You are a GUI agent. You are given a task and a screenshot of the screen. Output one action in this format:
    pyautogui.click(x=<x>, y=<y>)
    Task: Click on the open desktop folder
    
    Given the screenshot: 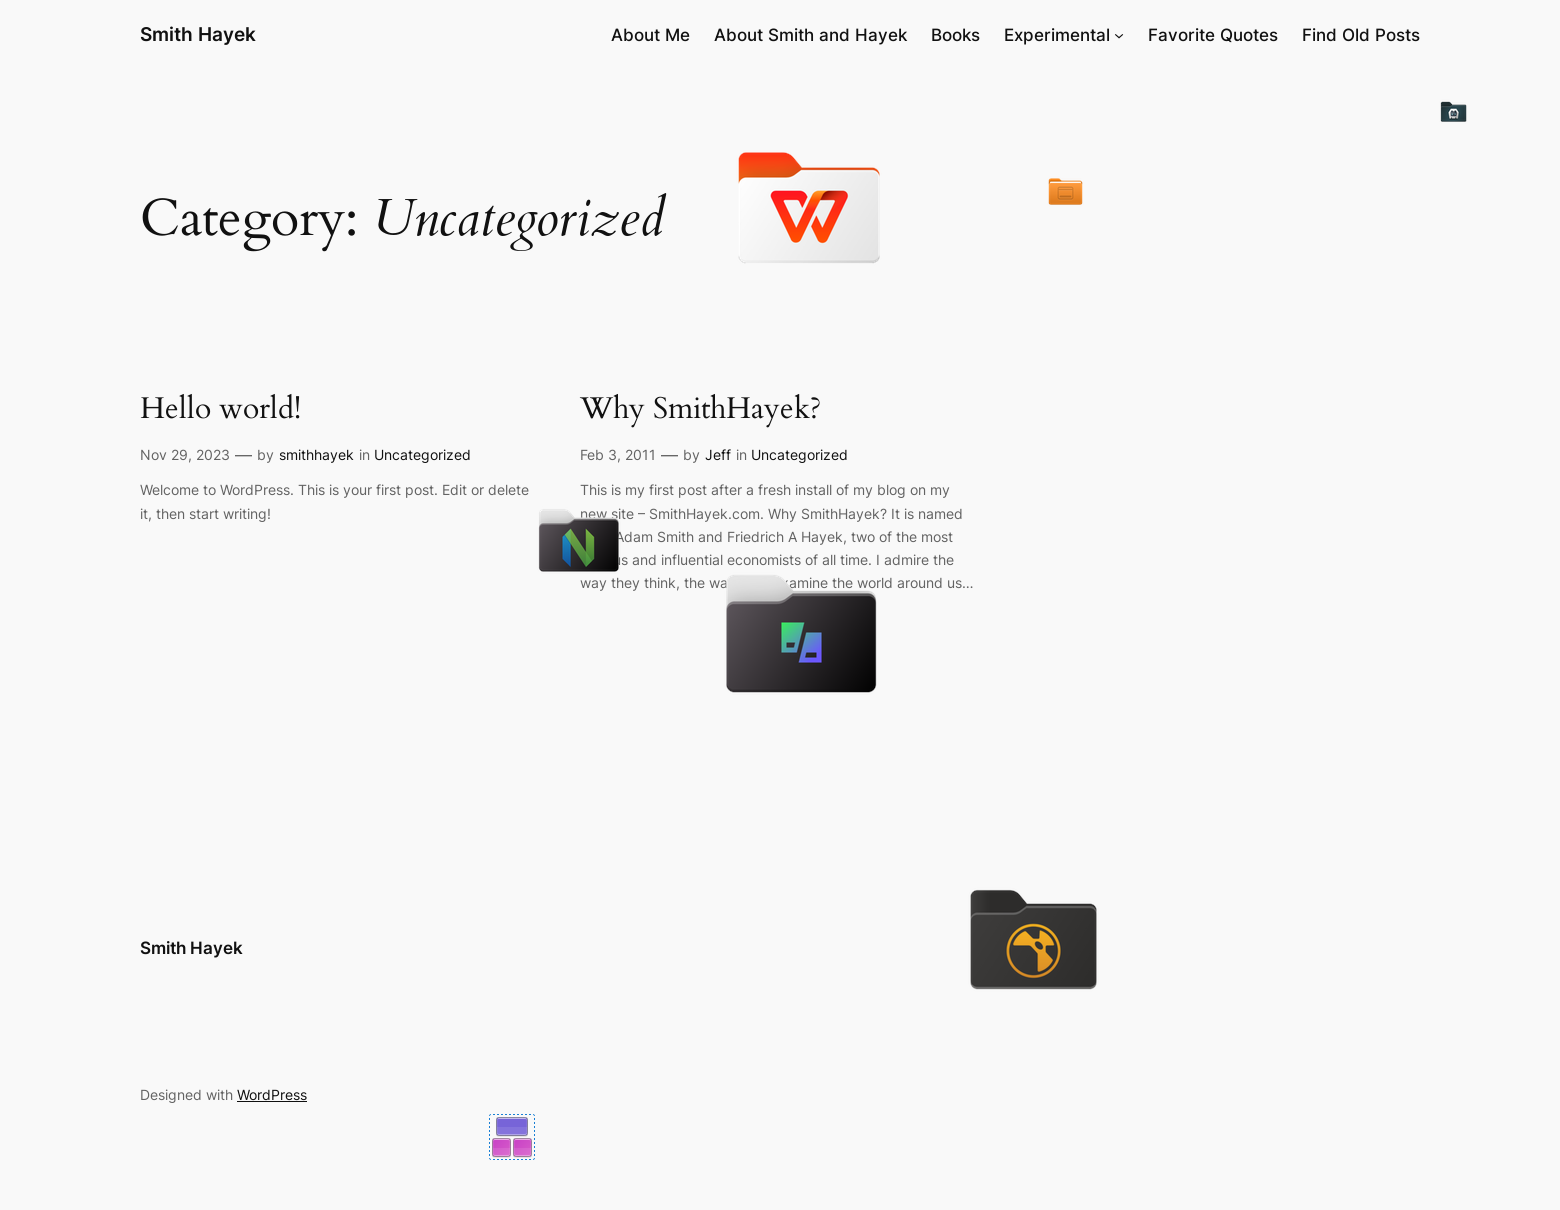 What is the action you would take?
    pyautogui.click(x=1065, y=191)
    